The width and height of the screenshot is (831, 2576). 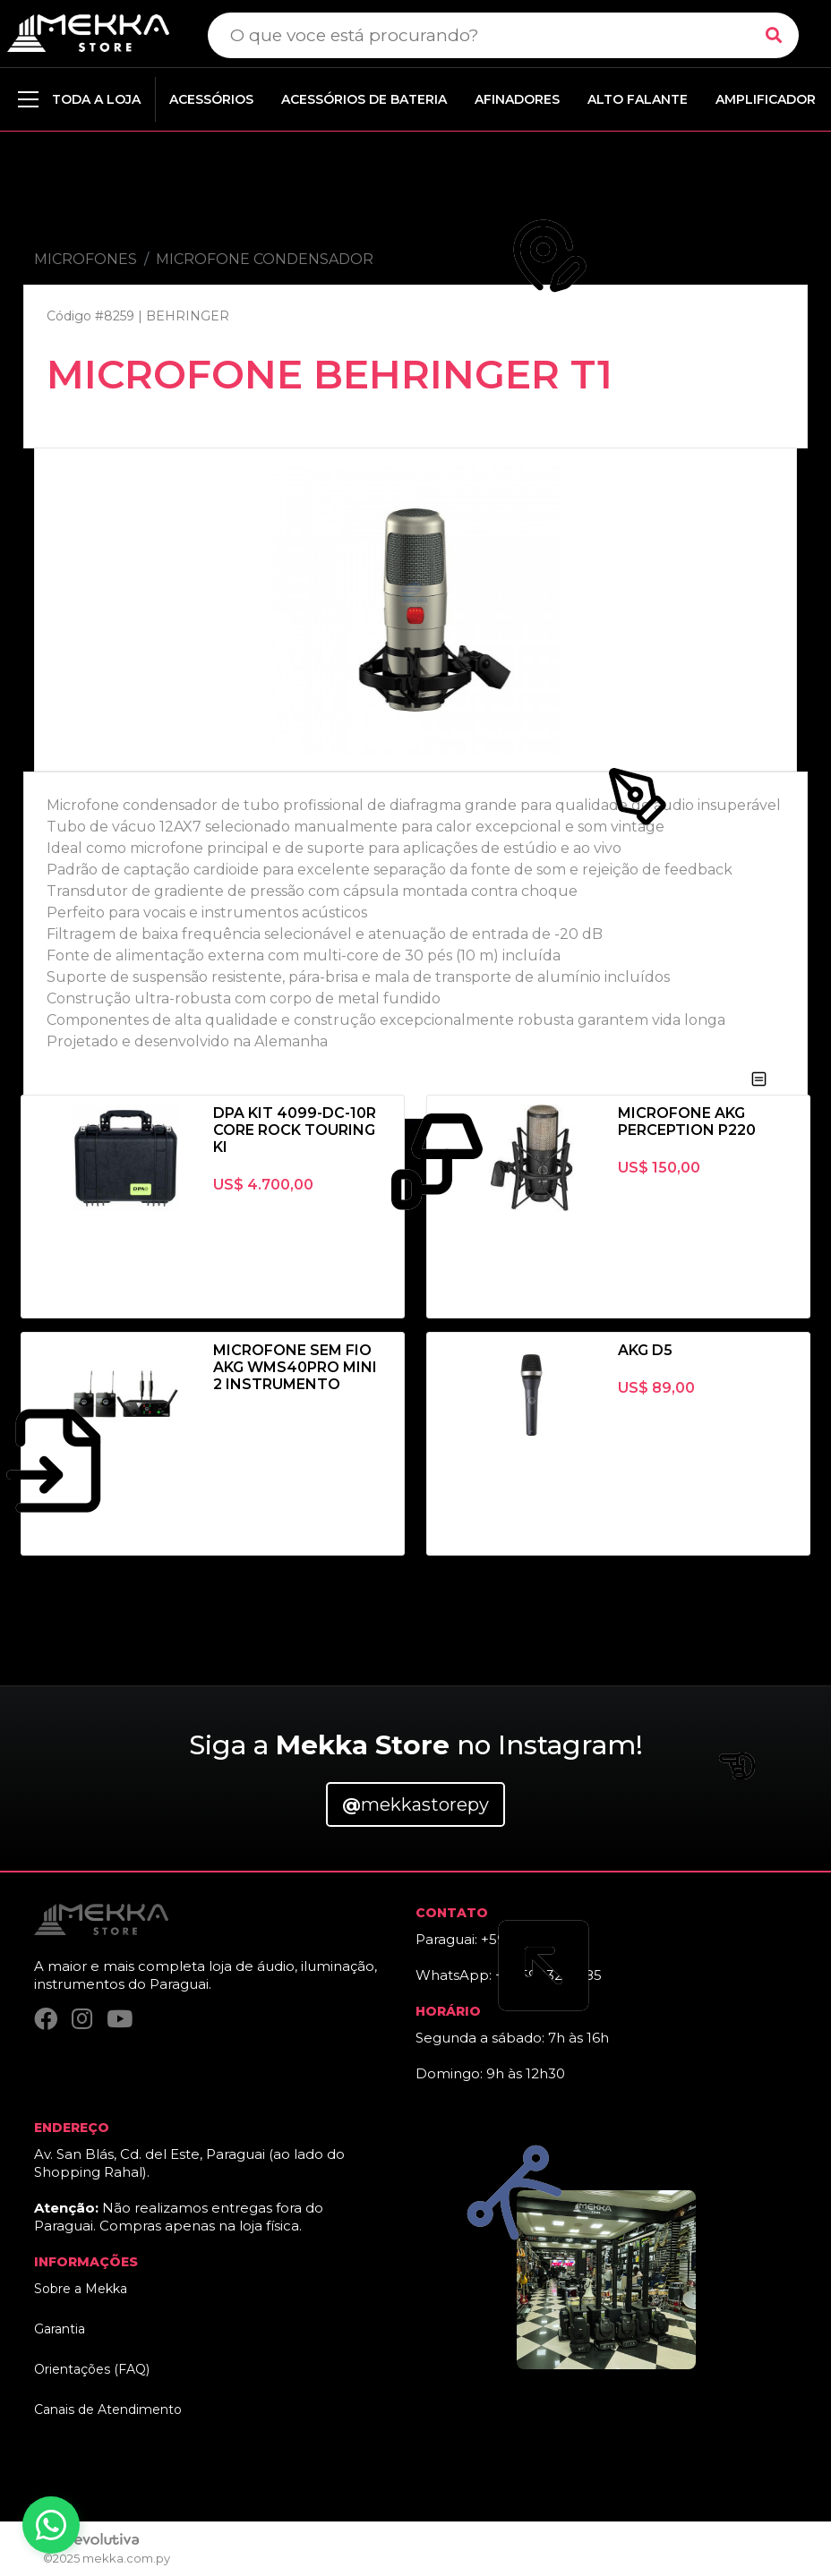 I want to click on import a file into the application, so click(x=58, y=1461).